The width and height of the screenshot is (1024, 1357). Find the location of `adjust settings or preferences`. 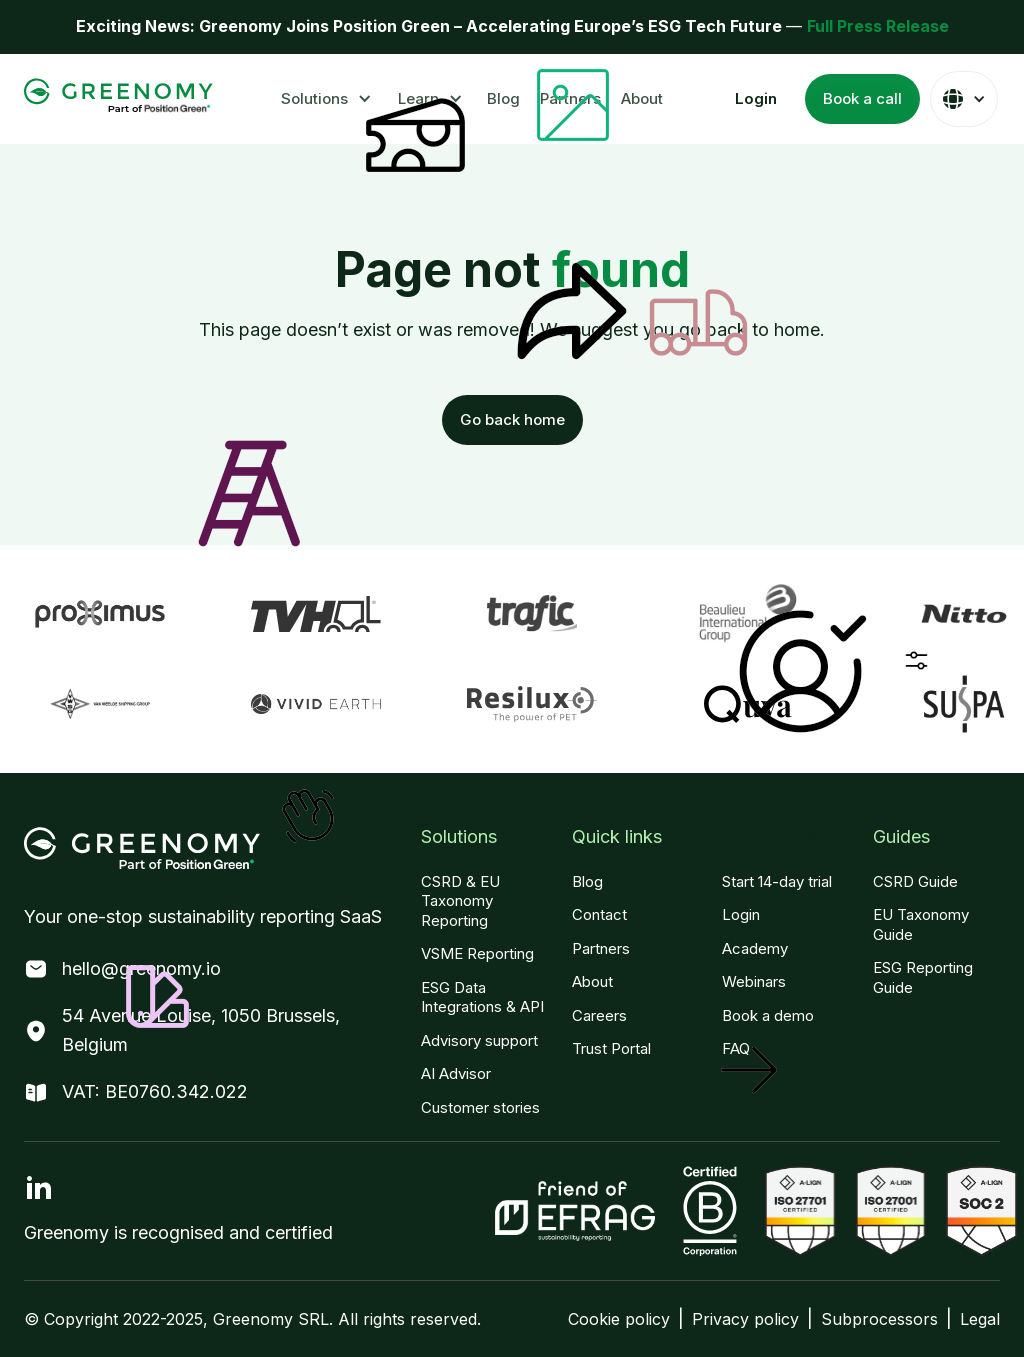

adjust settings or preferences is located at coordinates (916, 660).